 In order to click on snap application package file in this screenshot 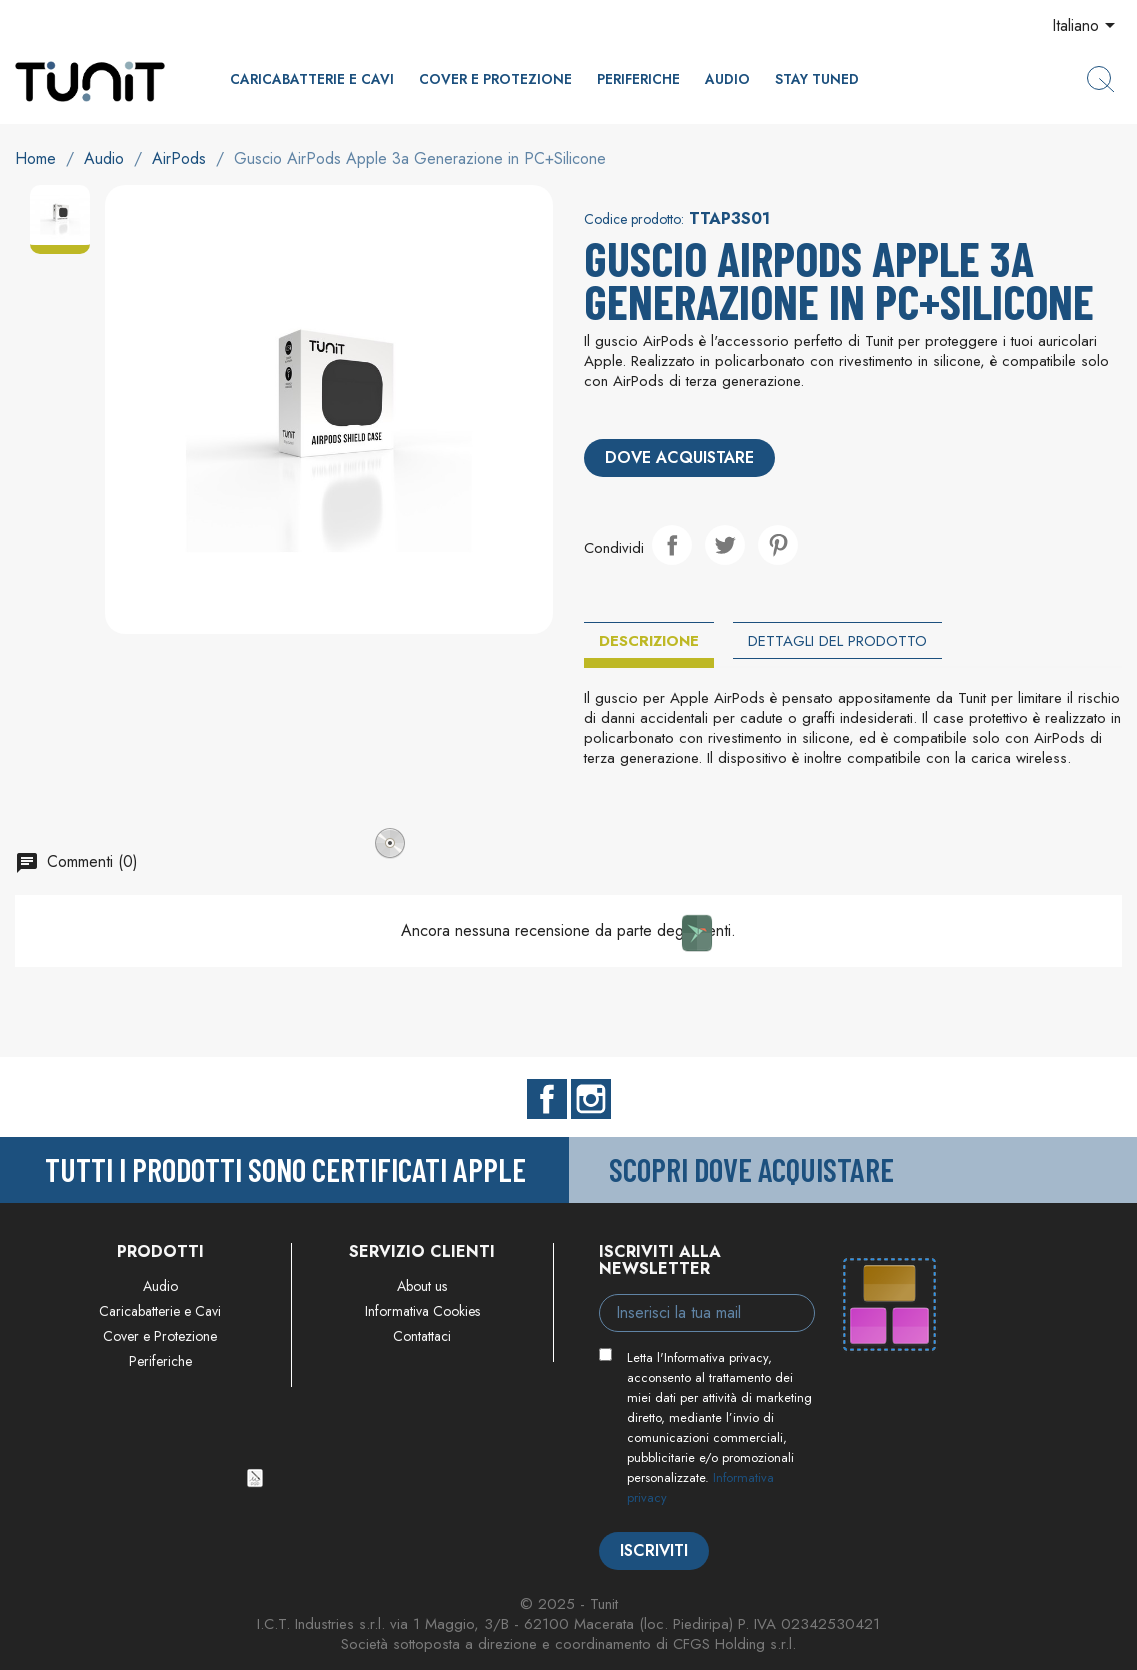, I will do `click(697, 933)`.